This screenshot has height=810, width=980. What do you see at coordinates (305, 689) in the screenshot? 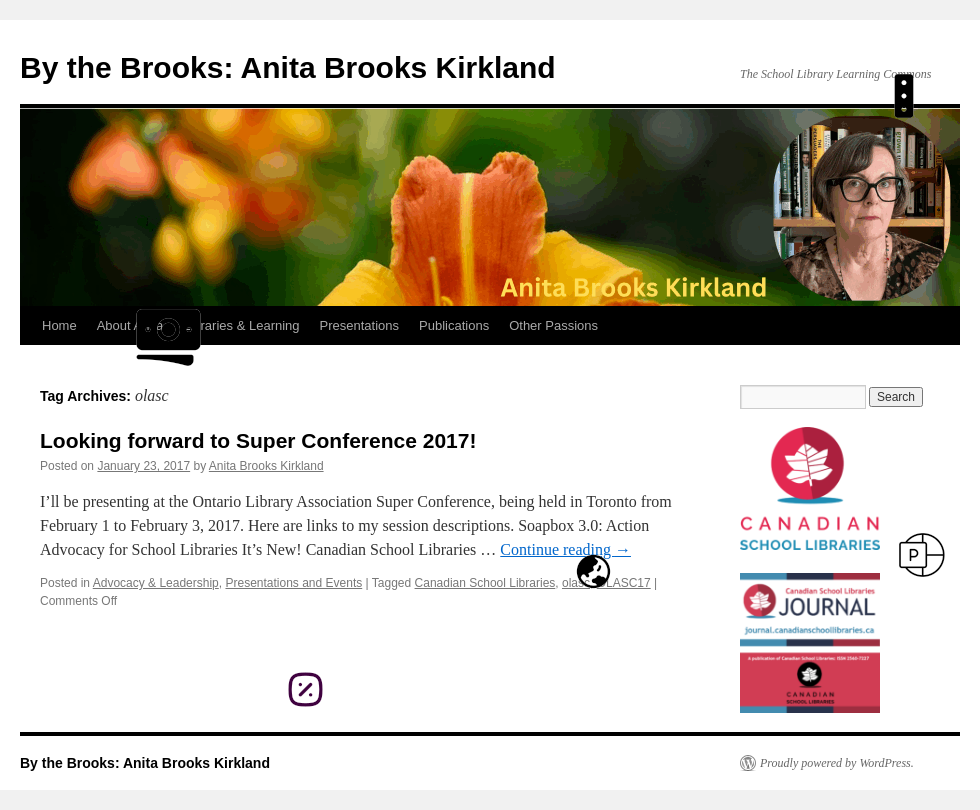
I see `view discount or promotional offer` at bounding box center [305, 689].